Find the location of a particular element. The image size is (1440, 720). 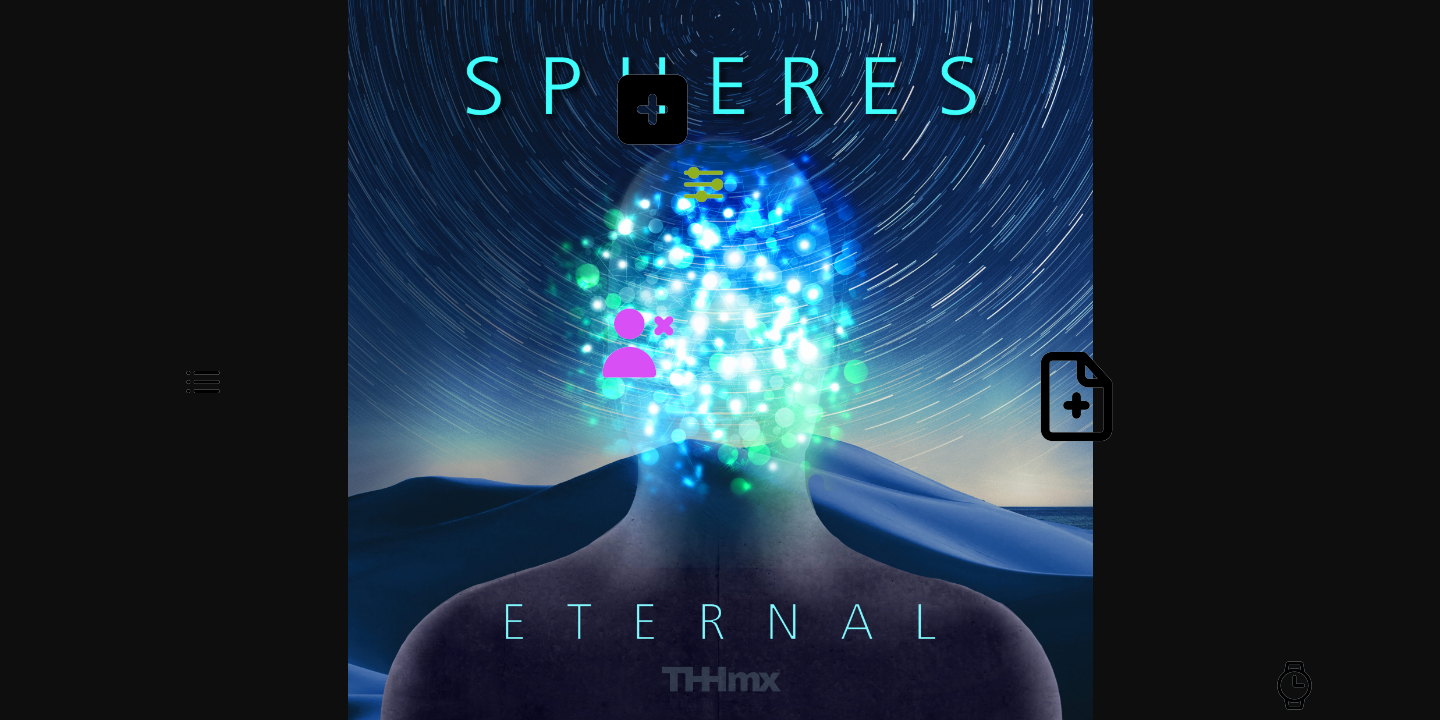

view items in a list format is located at coordinates (203, 382).